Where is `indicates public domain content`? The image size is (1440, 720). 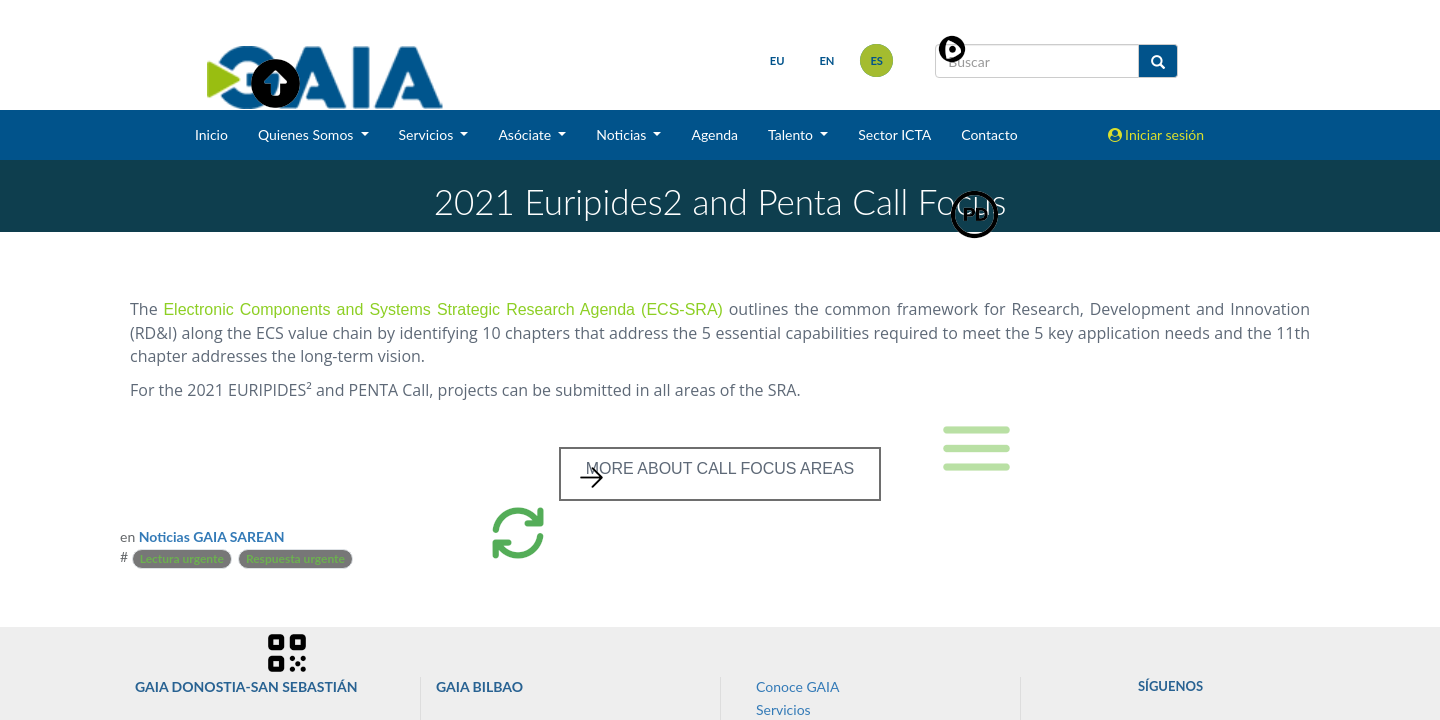
indicates public domain content is located at coordinates (974, 214).